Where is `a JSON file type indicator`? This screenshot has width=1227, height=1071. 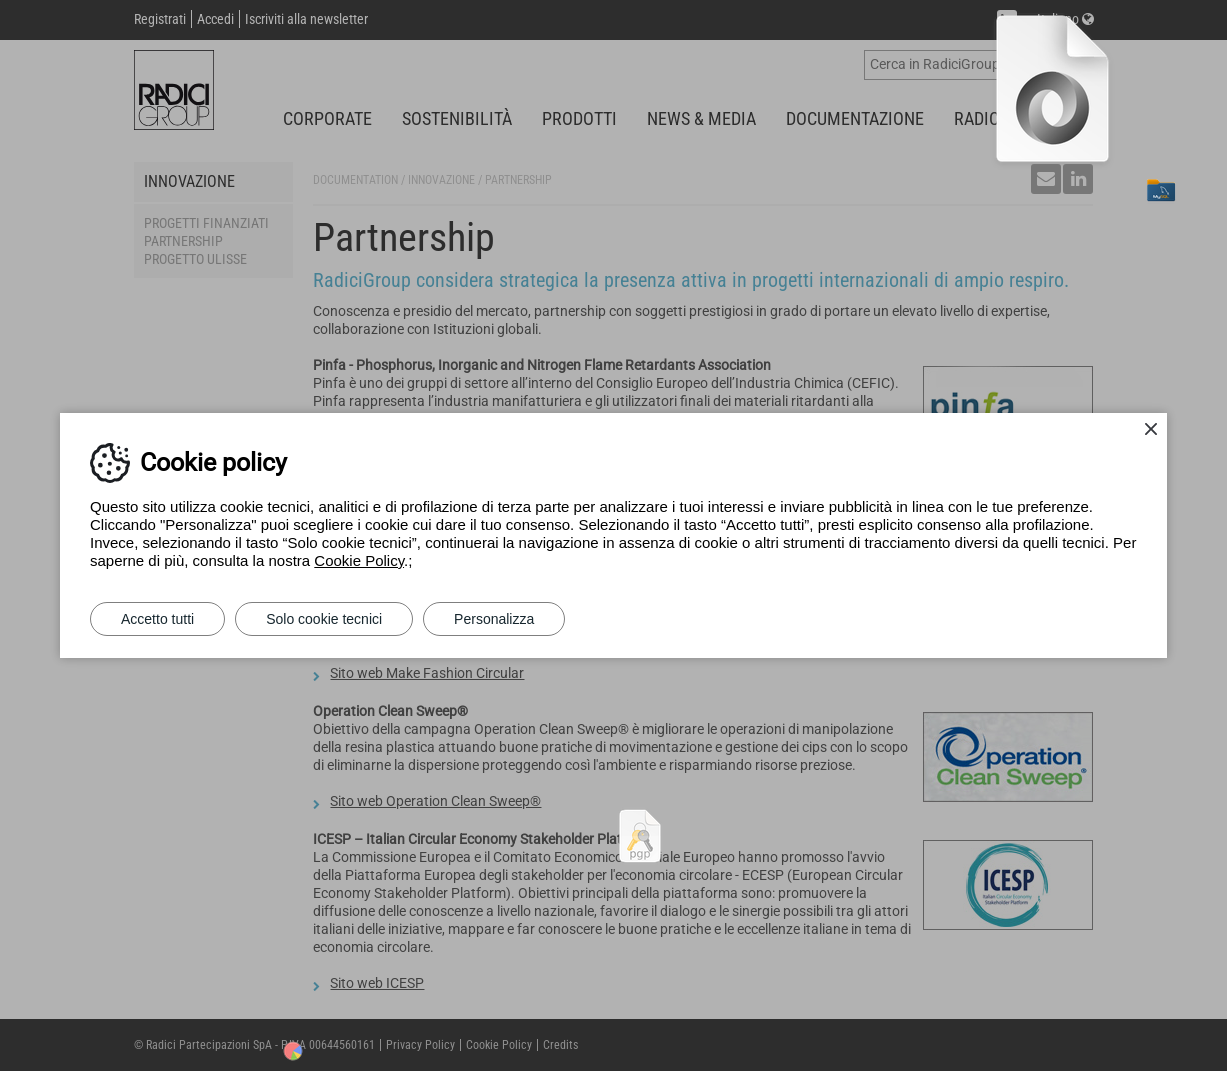 a JSON file type indicator is located at coordinates (1052, 91).